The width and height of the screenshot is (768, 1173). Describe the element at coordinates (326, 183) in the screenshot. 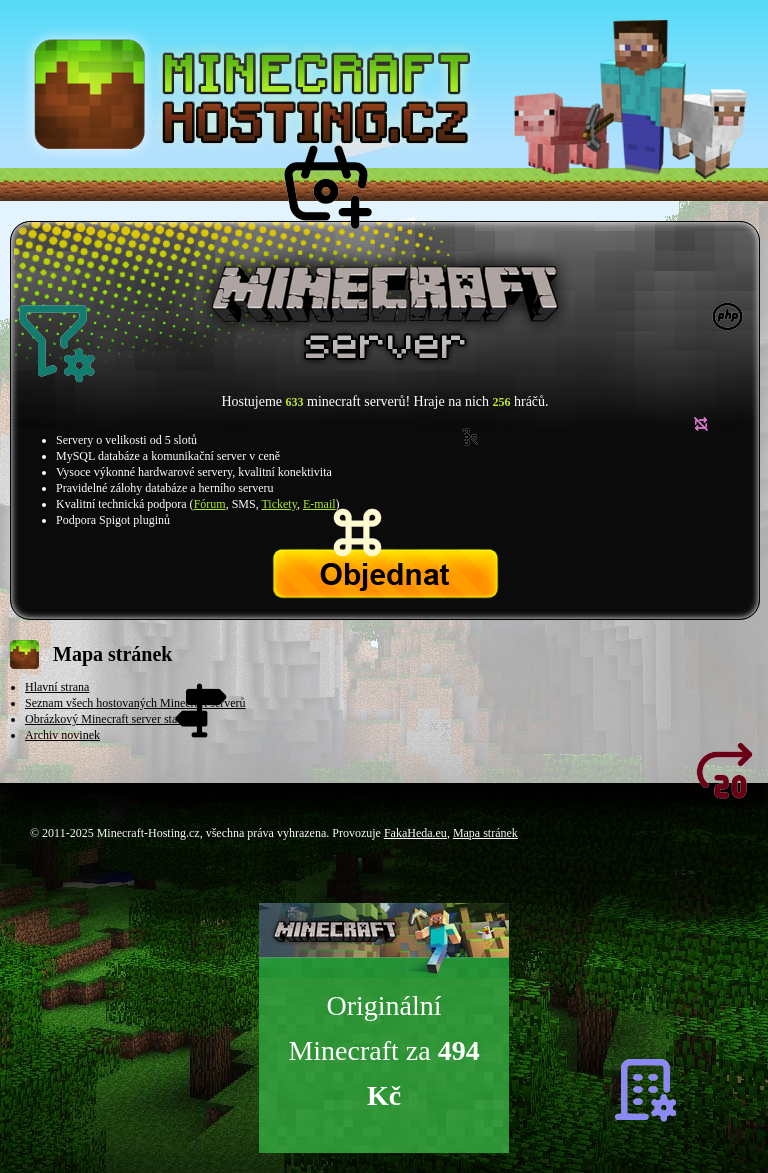

I see `add item to shopping basket` at that location.